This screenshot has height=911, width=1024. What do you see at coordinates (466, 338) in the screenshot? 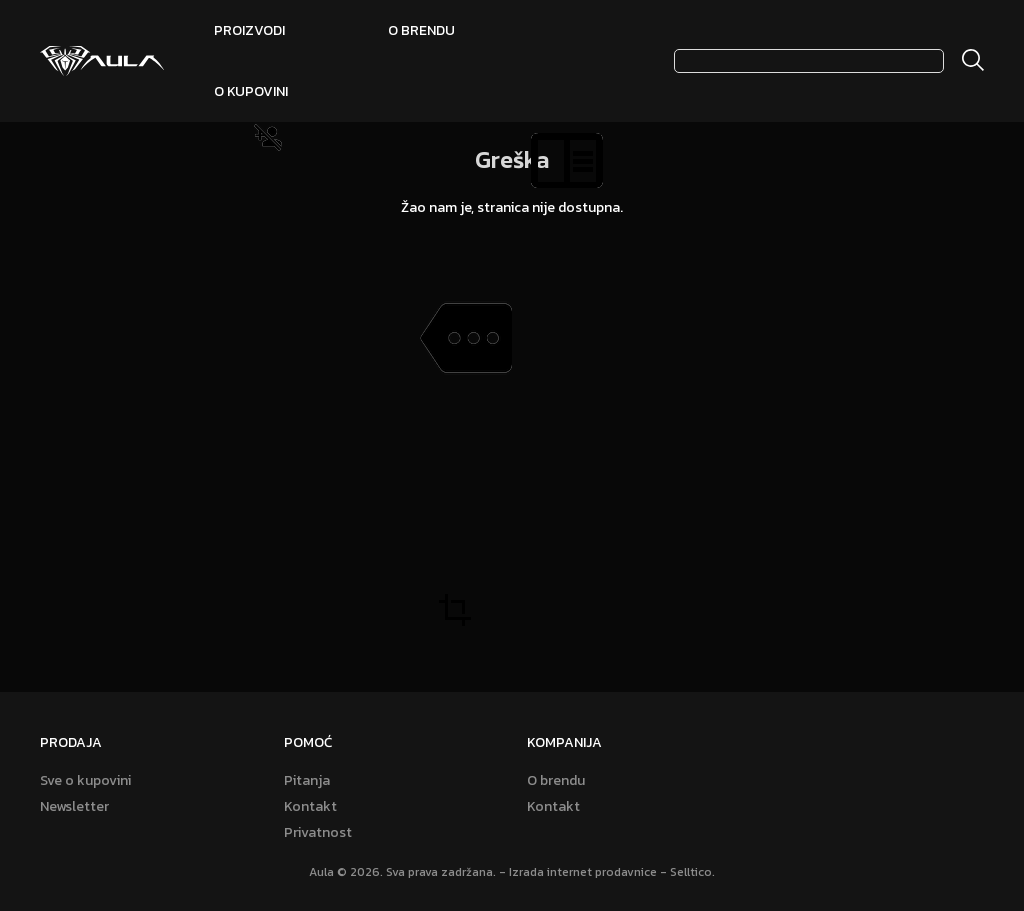
I see `view more notifications` at bounding box center [466, 338].